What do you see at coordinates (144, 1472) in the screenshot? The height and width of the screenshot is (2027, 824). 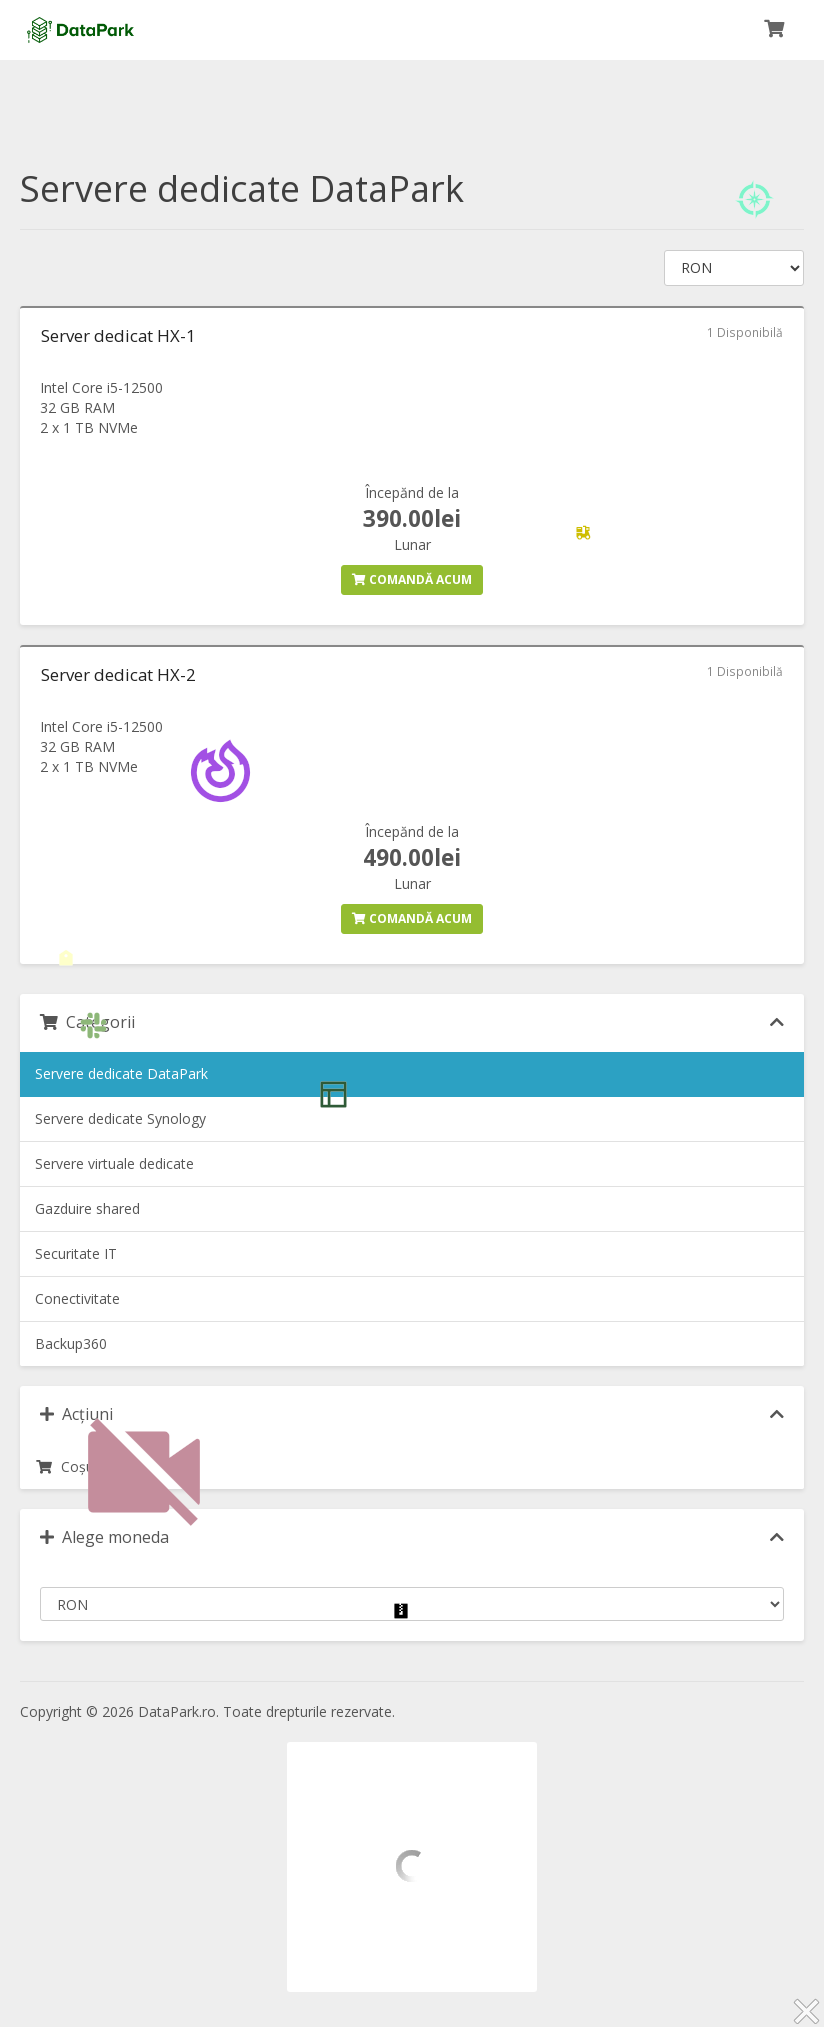 I see `turn off camera or disable video` at bounding box center [144, 1472].